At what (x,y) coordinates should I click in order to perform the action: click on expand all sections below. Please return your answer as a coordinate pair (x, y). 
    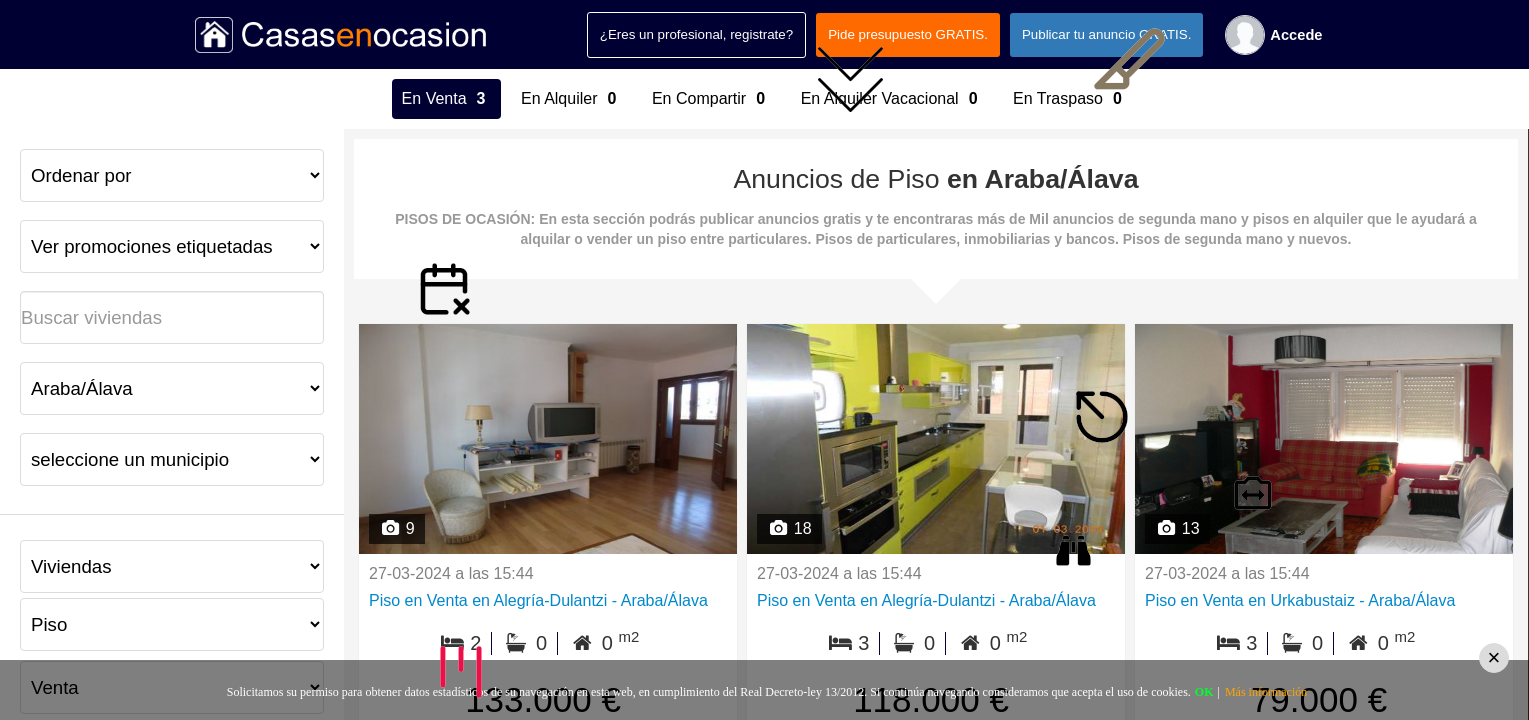
    Looking at the image, I should click on (850, 76).